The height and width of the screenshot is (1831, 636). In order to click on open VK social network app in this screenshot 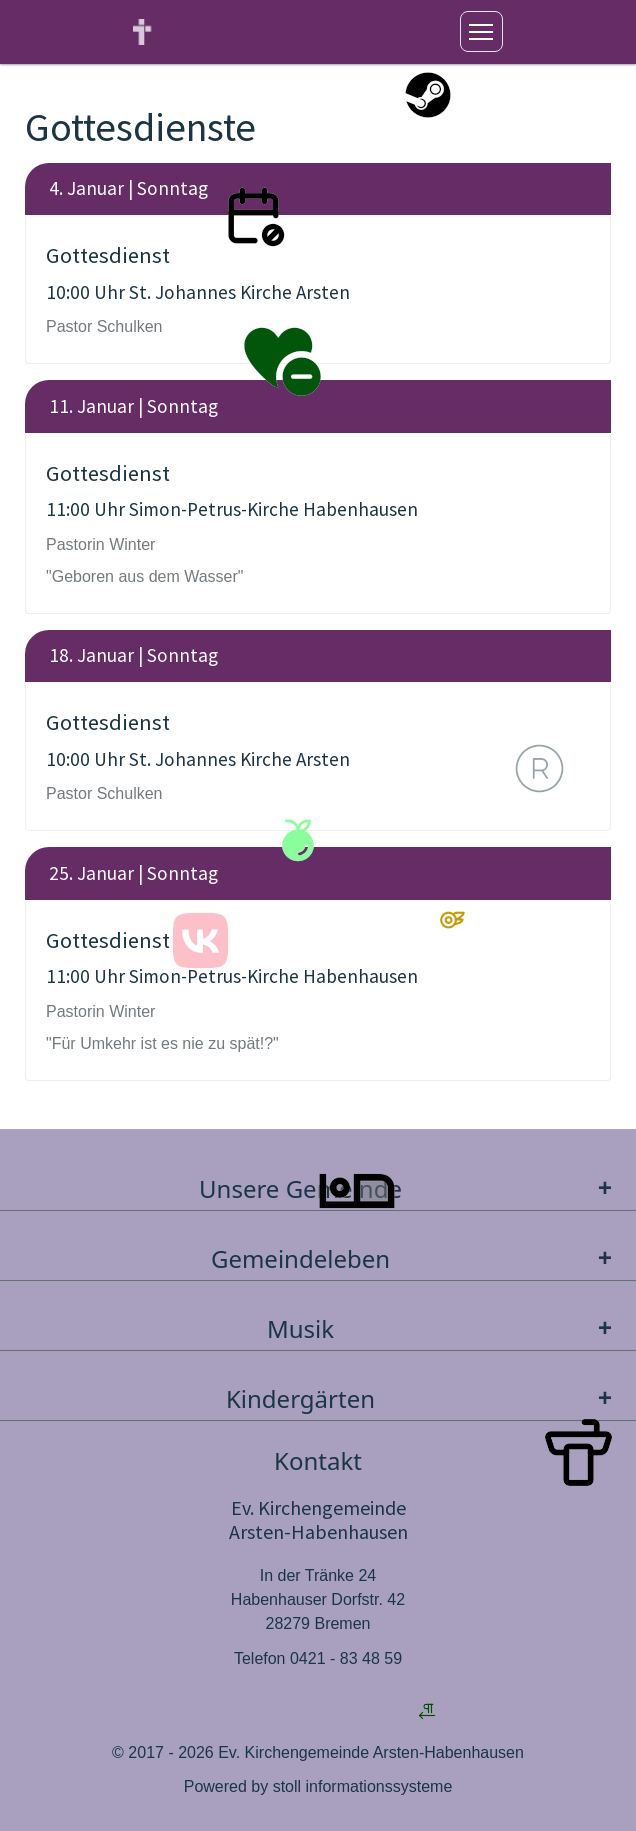, I will do `click(200, 940)`.